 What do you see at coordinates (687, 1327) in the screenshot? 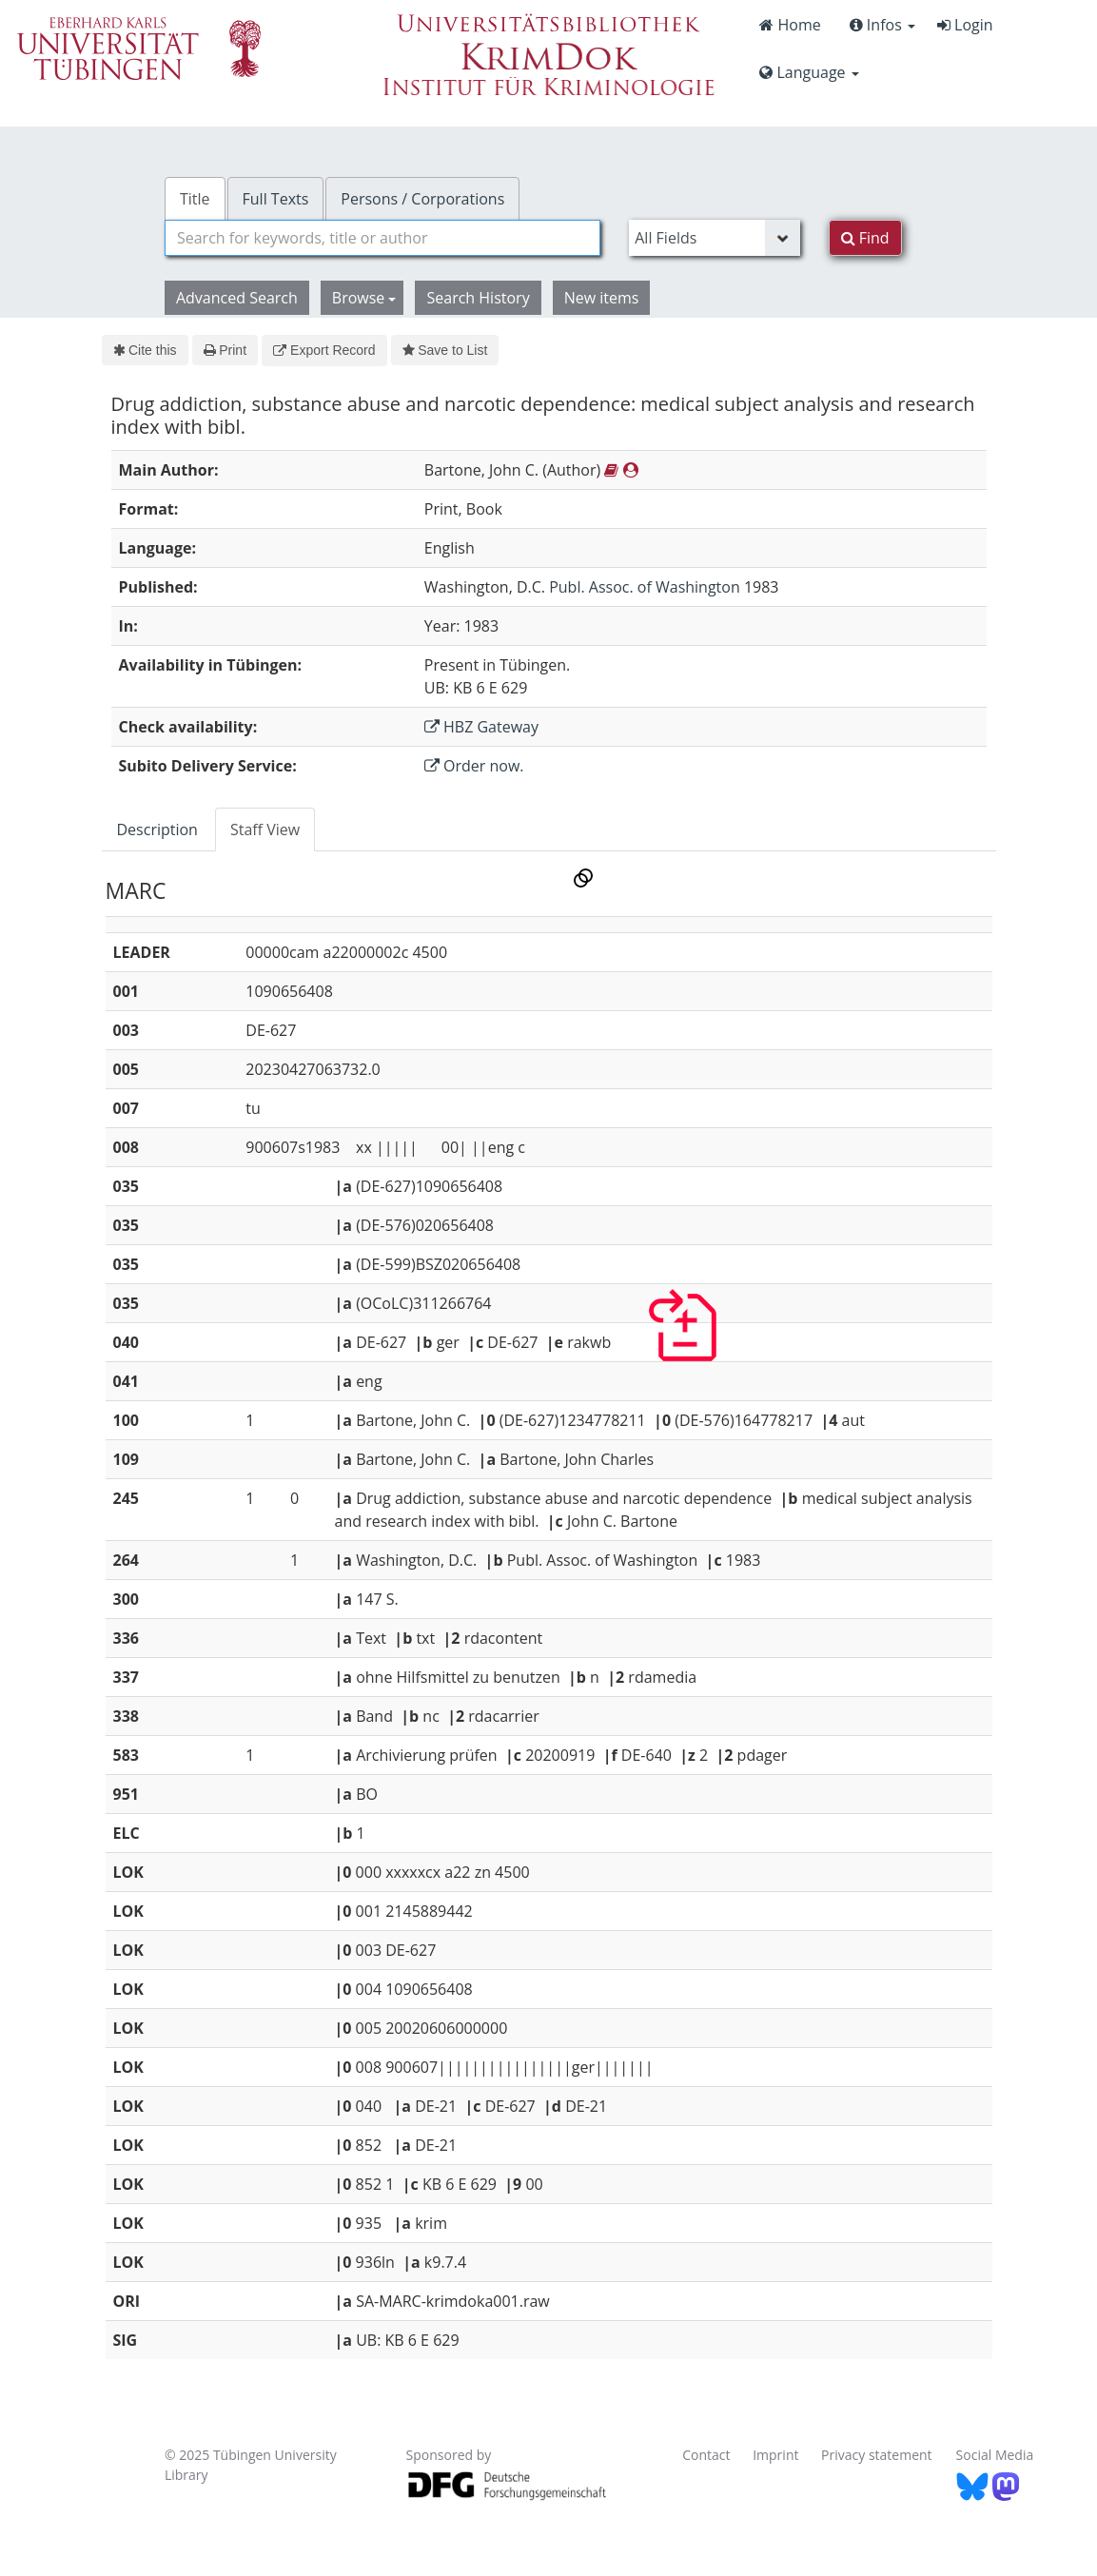
I see `view changes in a pull request` at bounding box center [687, 1327].